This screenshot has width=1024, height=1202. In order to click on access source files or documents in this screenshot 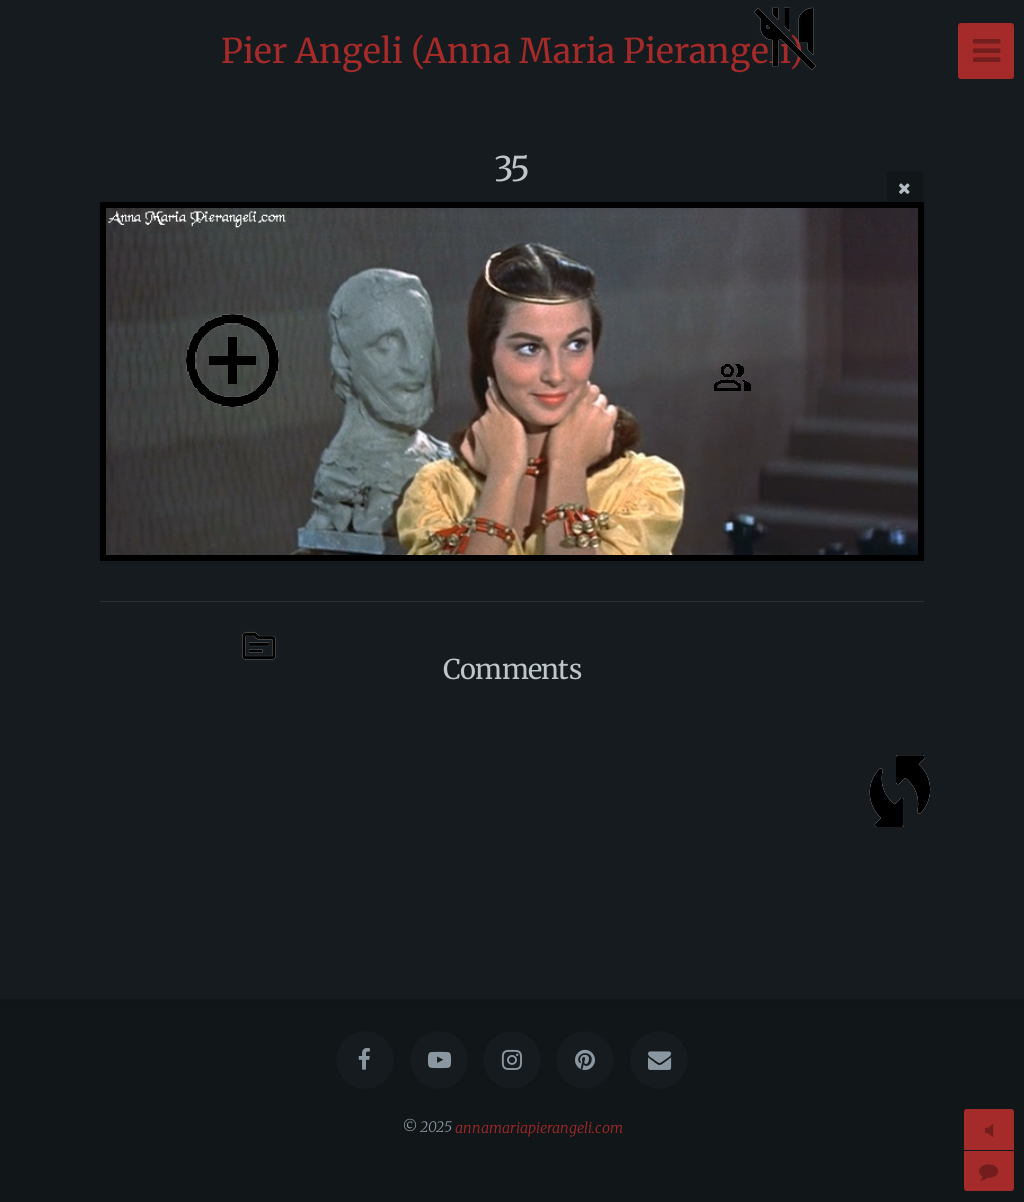, I will do `click(259, 646)`.